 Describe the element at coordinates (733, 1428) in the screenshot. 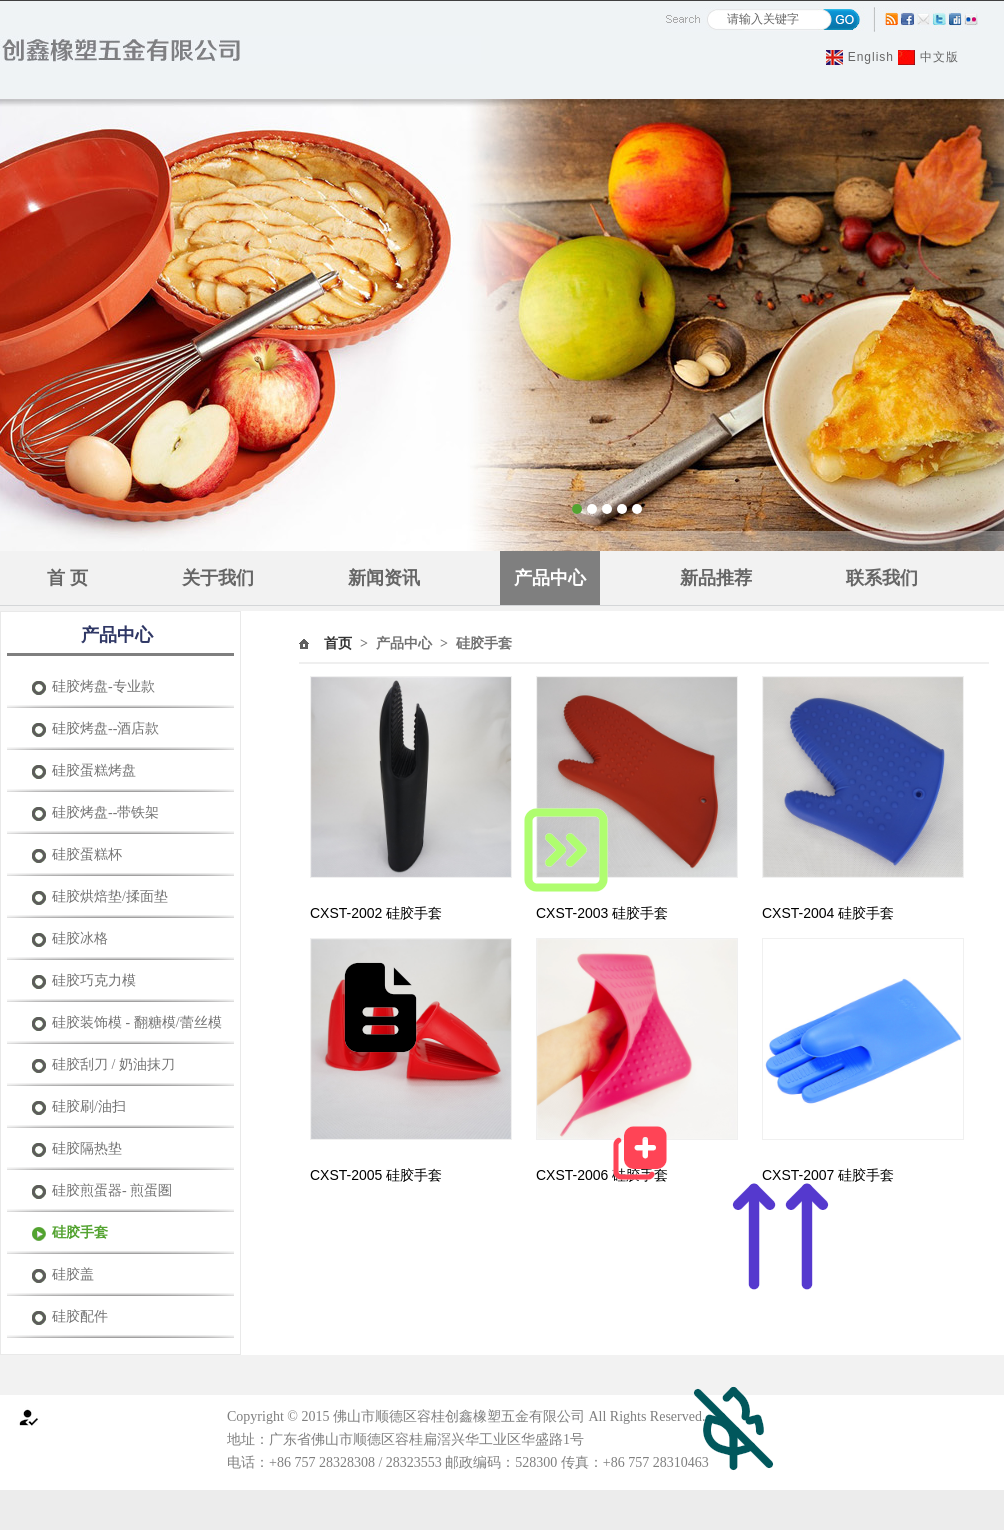

I see `indicates gluten-free option or product` at that location.